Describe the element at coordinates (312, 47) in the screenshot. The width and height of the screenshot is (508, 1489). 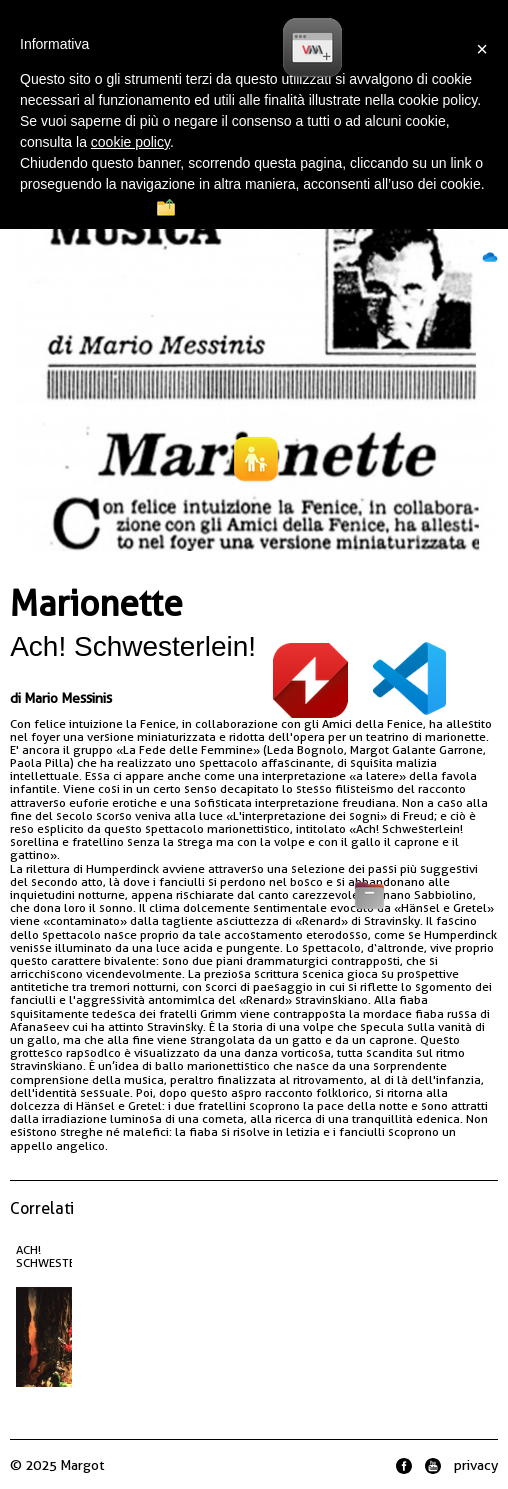
I see `create a new virtual machine` at that location.